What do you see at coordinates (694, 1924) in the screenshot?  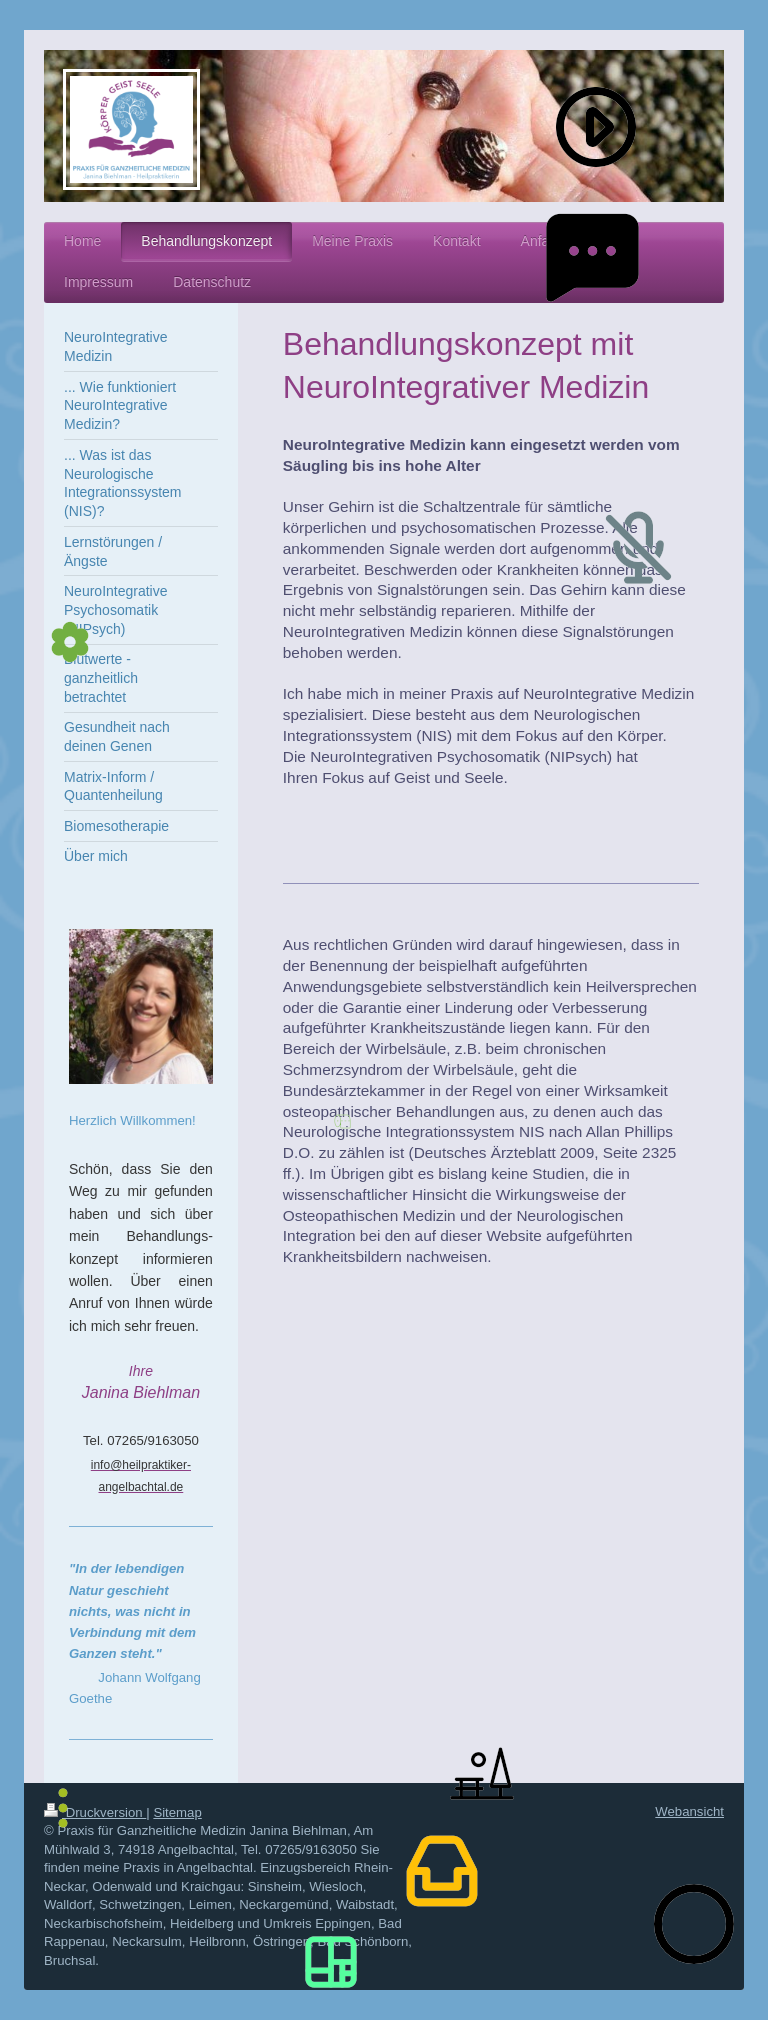 I see `unselected radio button or toggle option` at bounding box center [694, 1924].